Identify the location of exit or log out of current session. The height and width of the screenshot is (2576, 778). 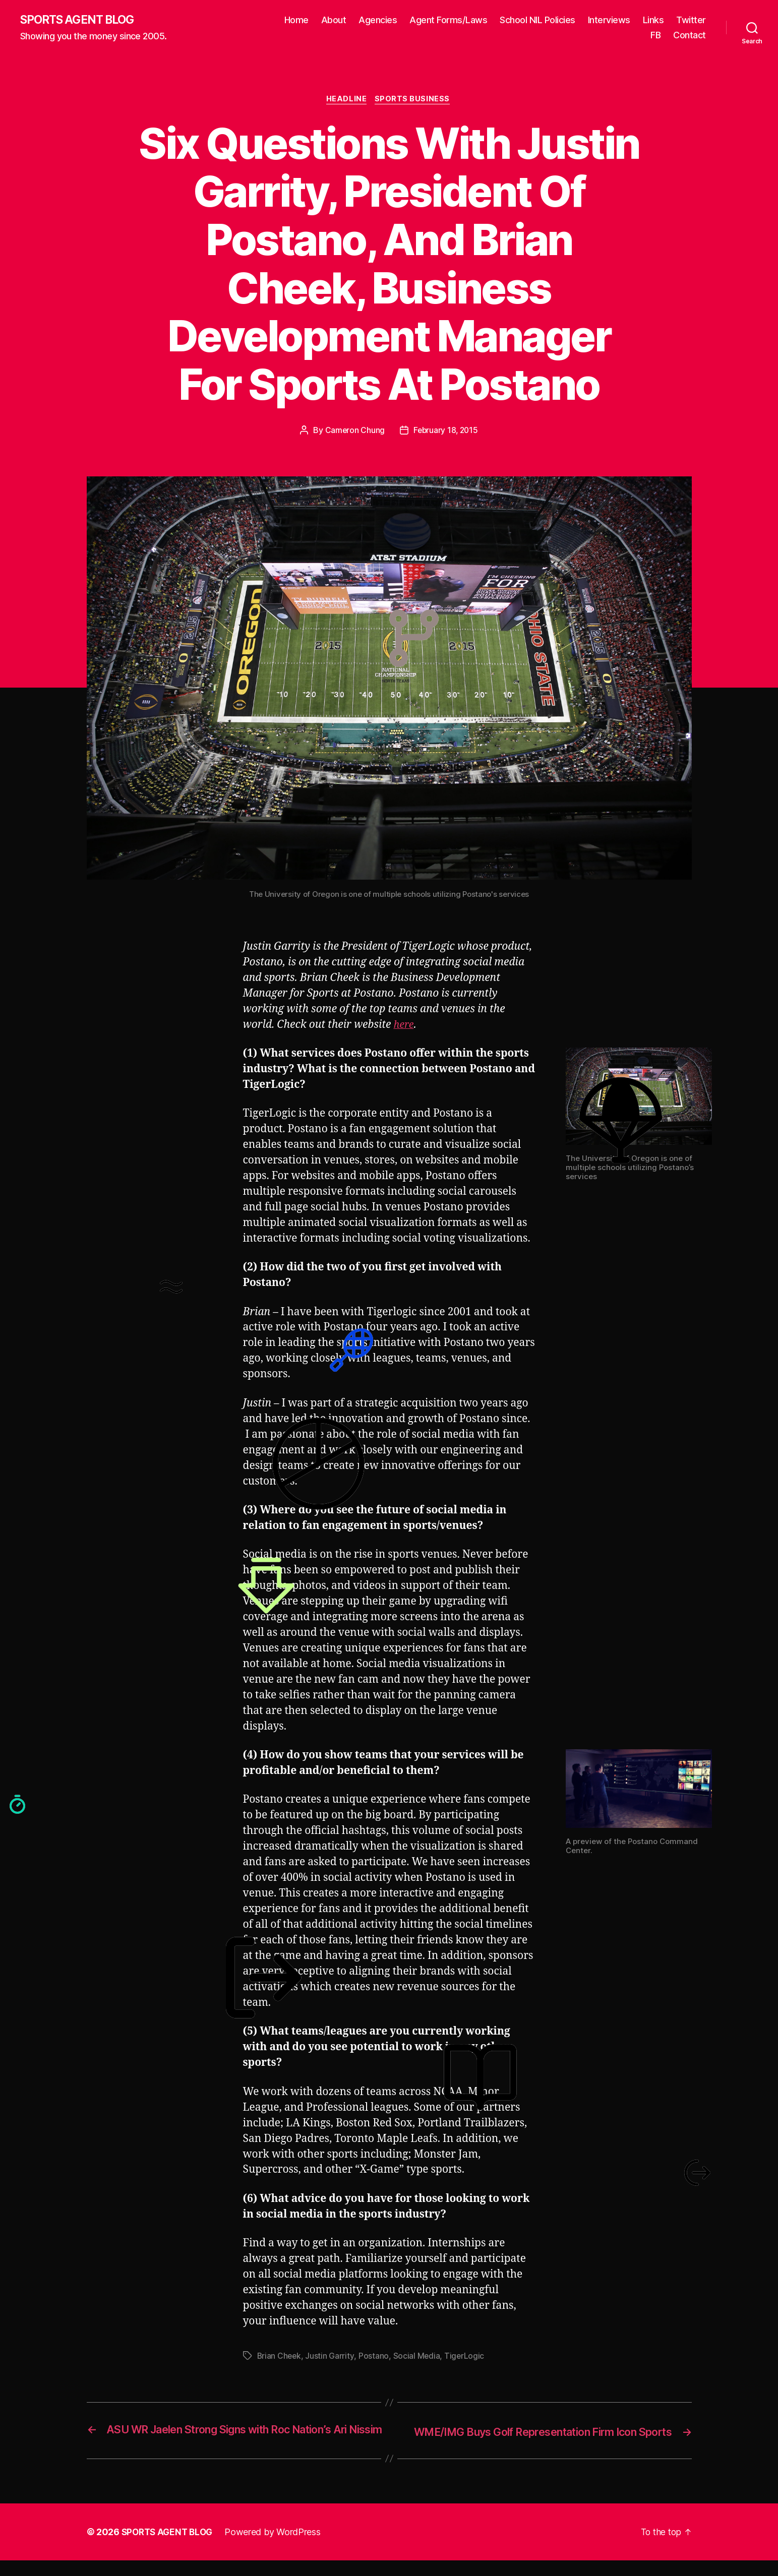
(697, 2173).